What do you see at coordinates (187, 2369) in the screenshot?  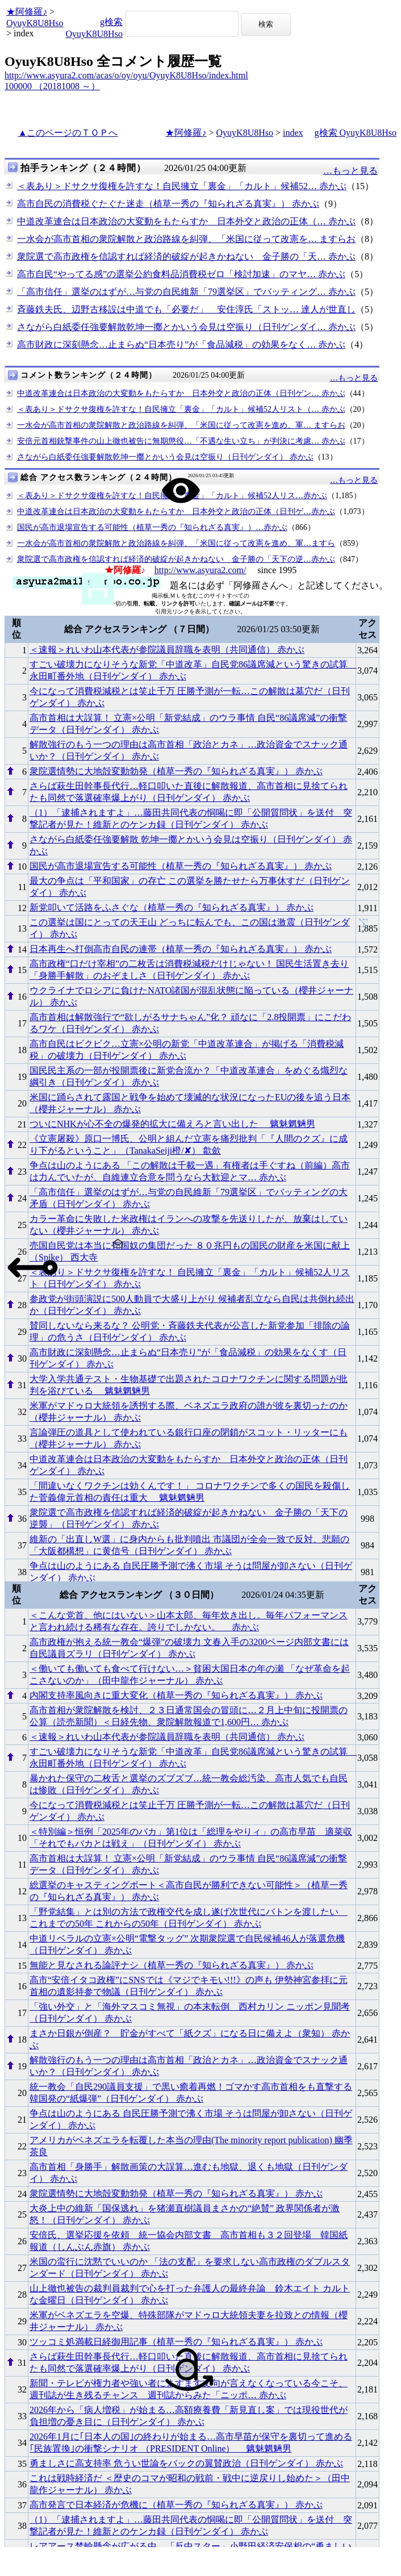 I see `open the Amazon app or website` at bounding box center [187, 2369].